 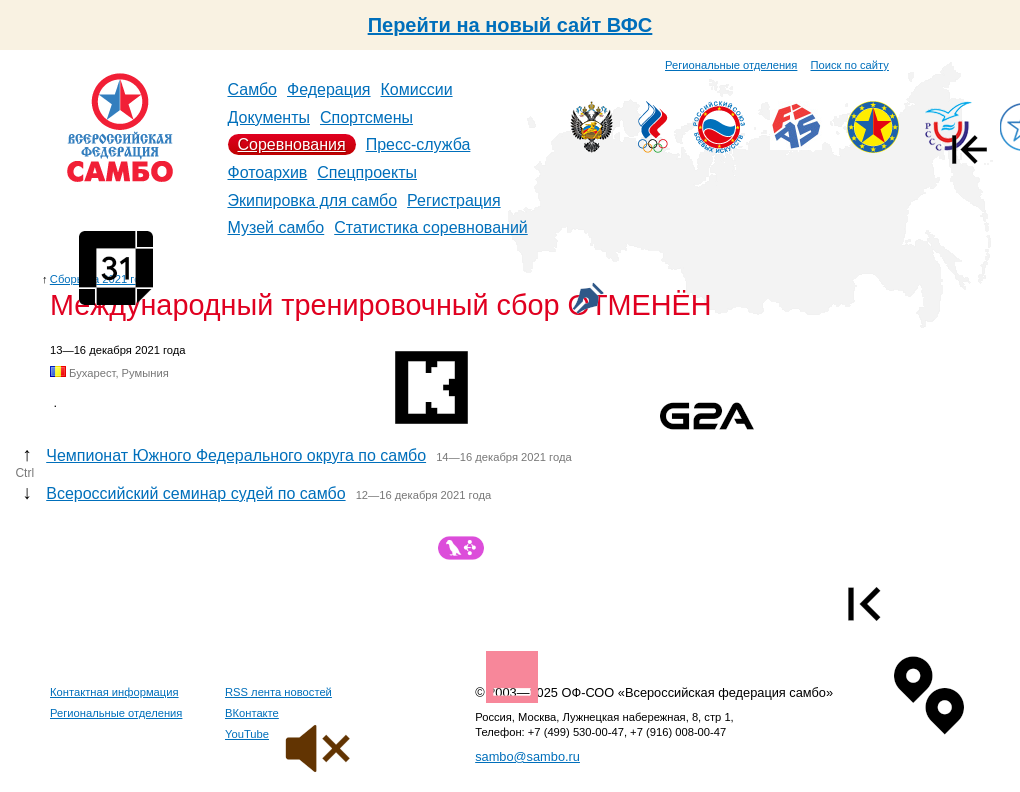 I want to click on view distance between two locations, so click(x=929, y=695).